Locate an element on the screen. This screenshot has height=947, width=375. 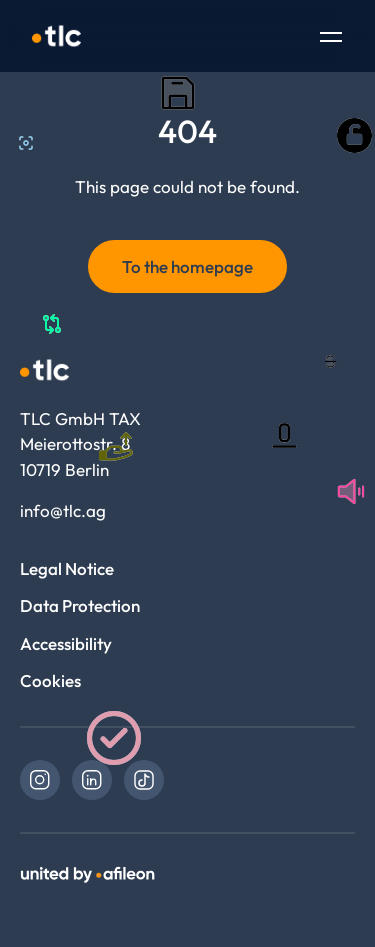
volume set to high is located at coordinates (350, 491).